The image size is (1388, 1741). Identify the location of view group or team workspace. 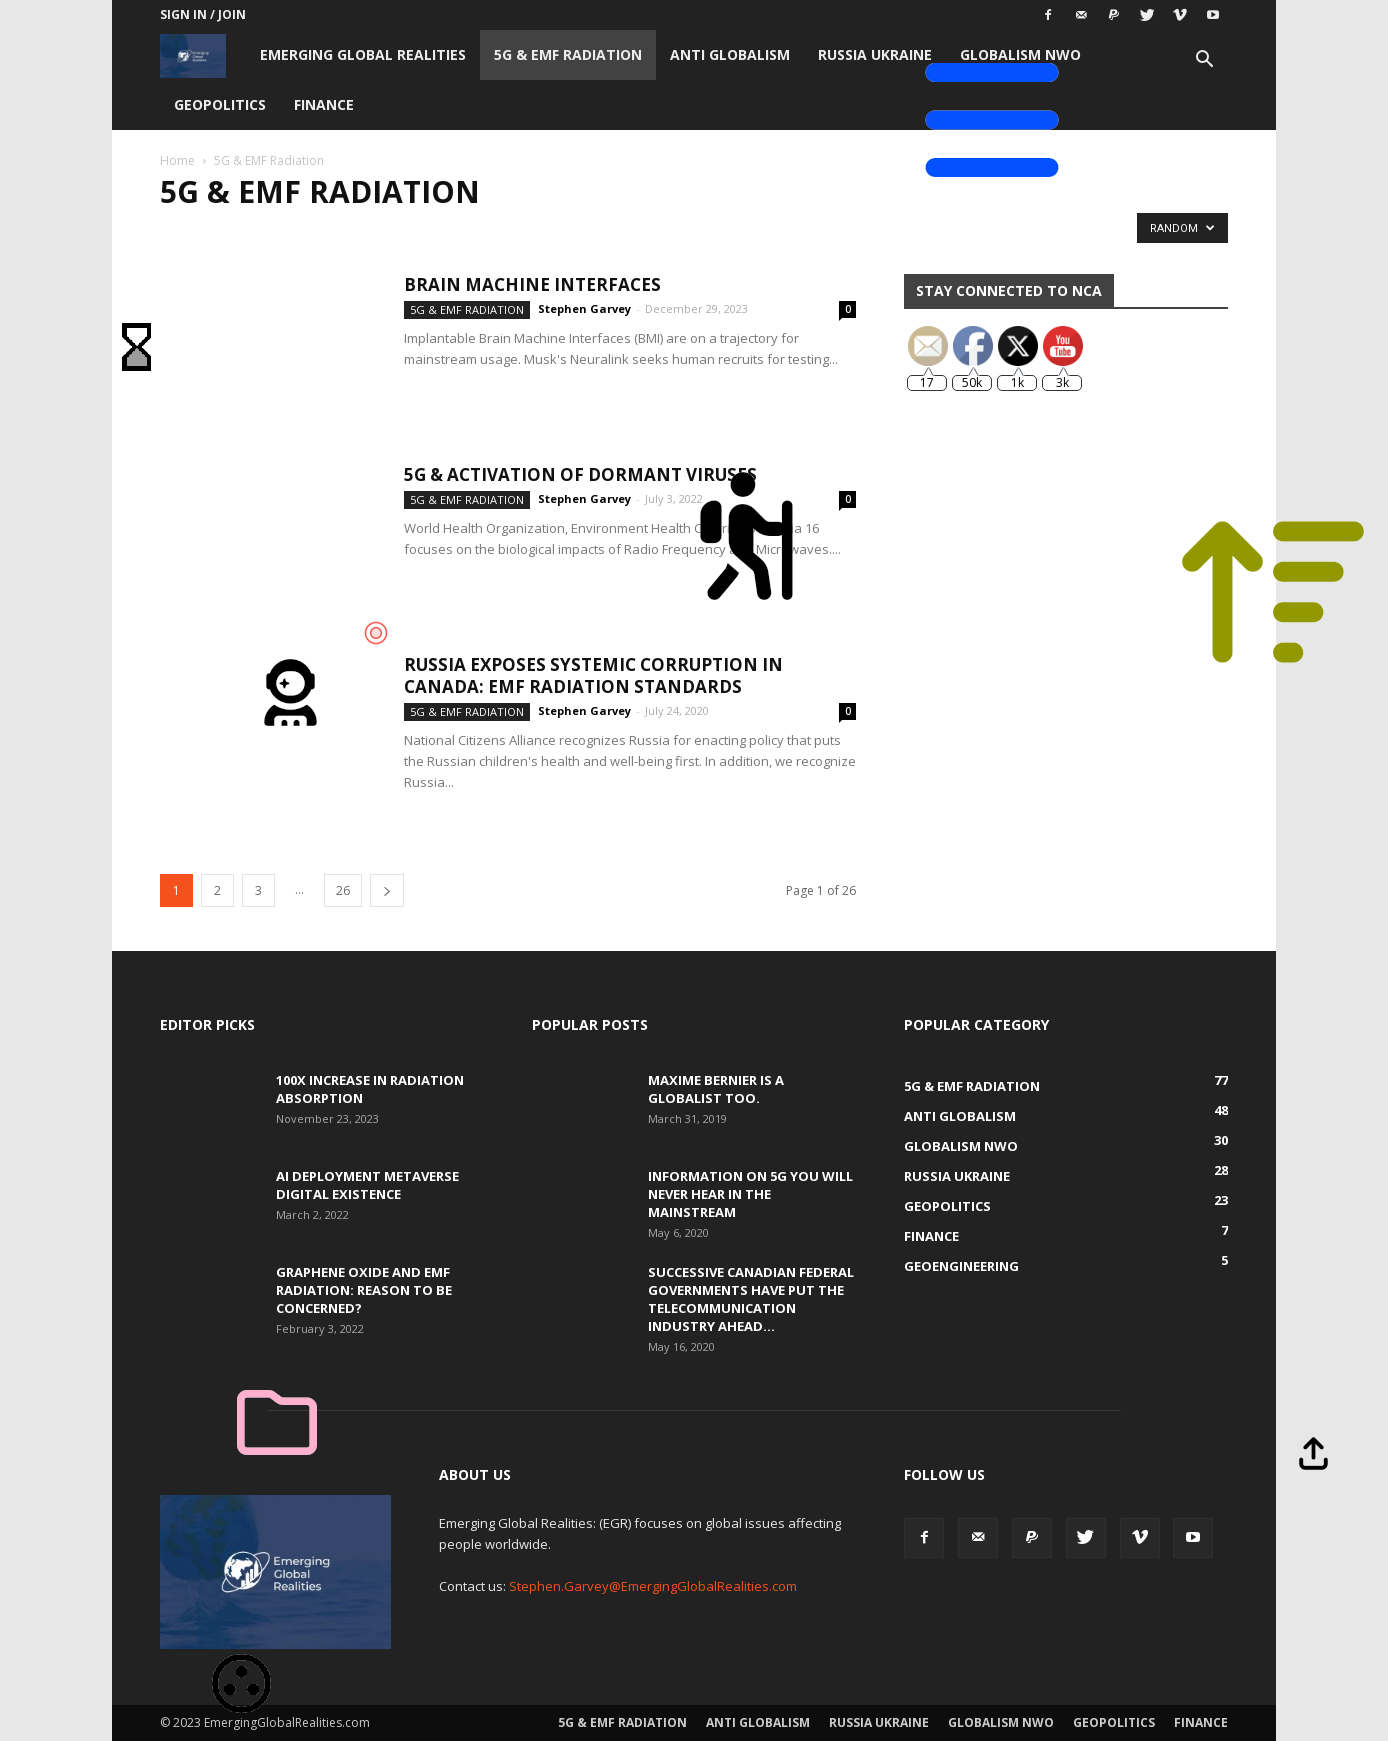
(241, 1683).